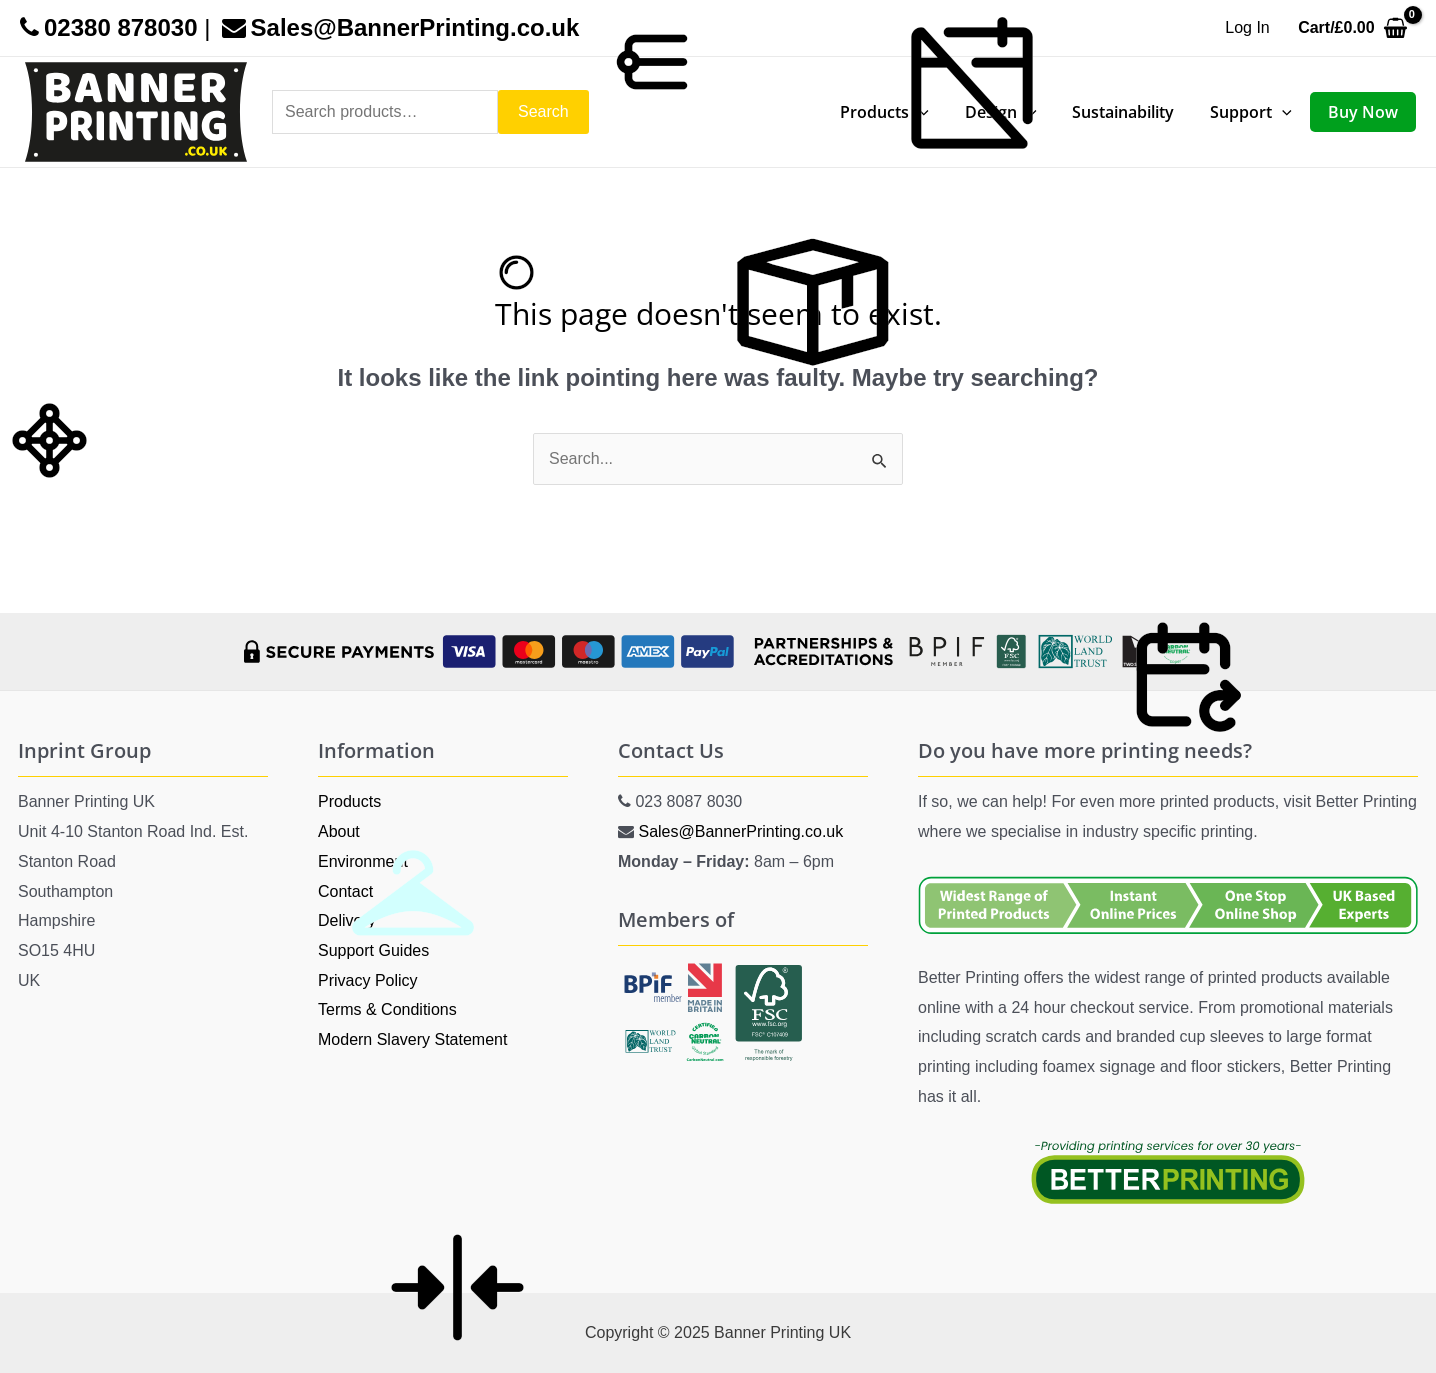  What do you see at coordinates (516, 272) in the screenshot?
I see `apply inner shadow effect to top-left corner` at bounding box center [516, 272].